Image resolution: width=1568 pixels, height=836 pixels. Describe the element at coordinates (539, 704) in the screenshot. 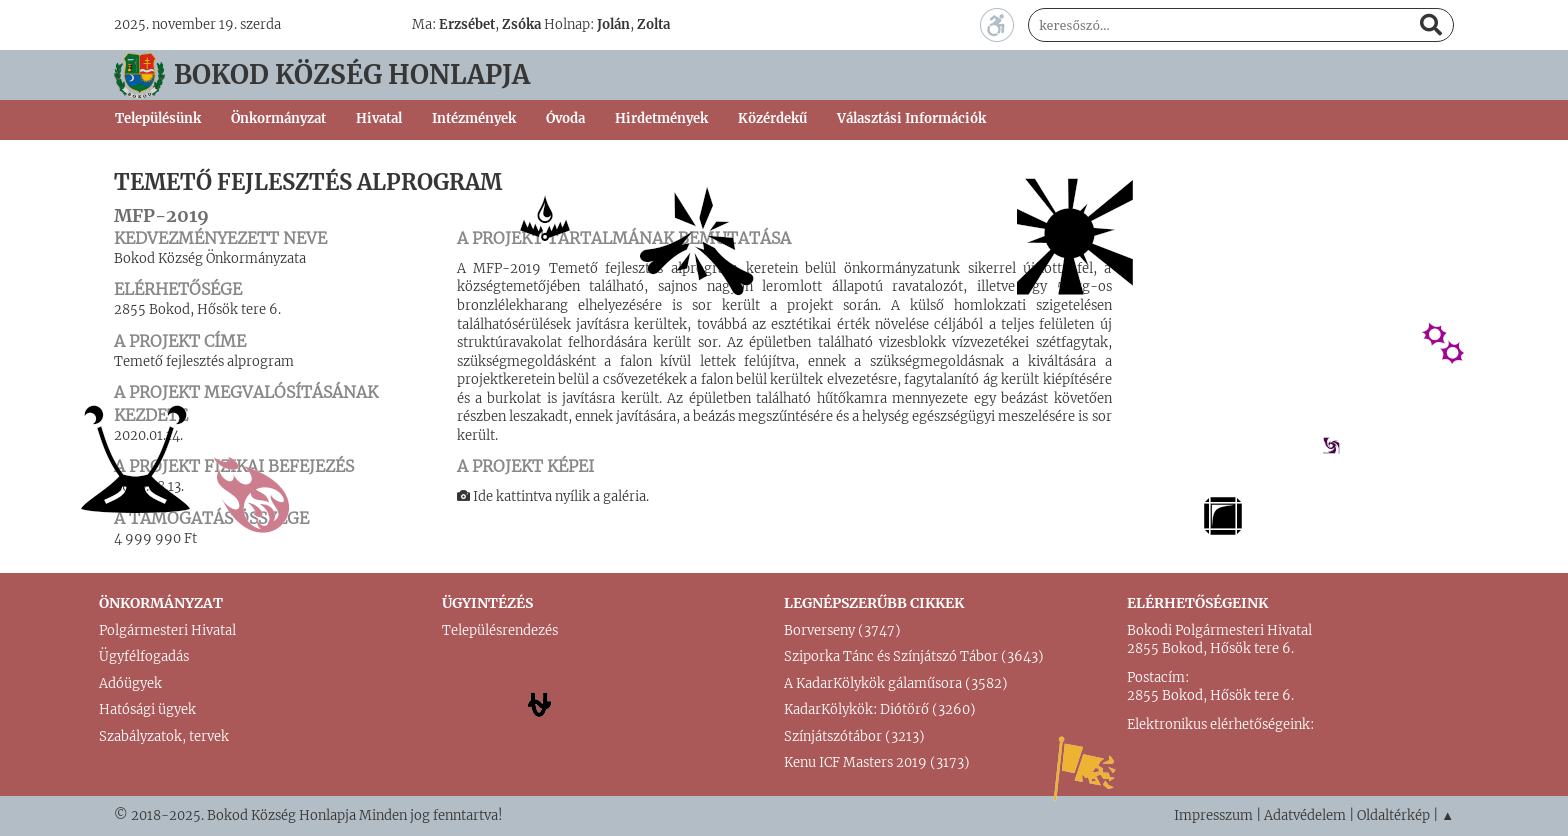

I see `represents the ophiuchus zodiac sign` at that location.